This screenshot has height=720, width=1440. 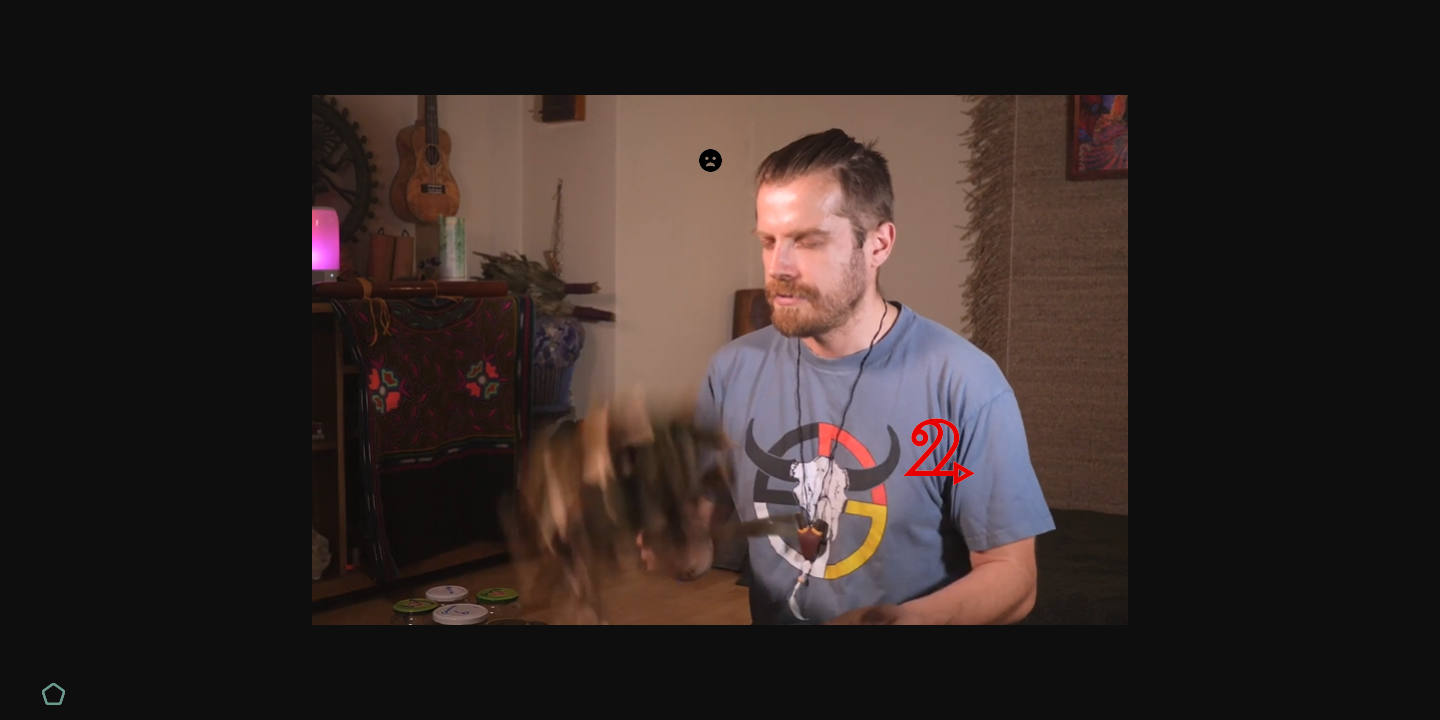 What do you see at coordinates (53, 694) in the screenshot?
I see `select pentagon shape tool` at bounding box center [53, 694].